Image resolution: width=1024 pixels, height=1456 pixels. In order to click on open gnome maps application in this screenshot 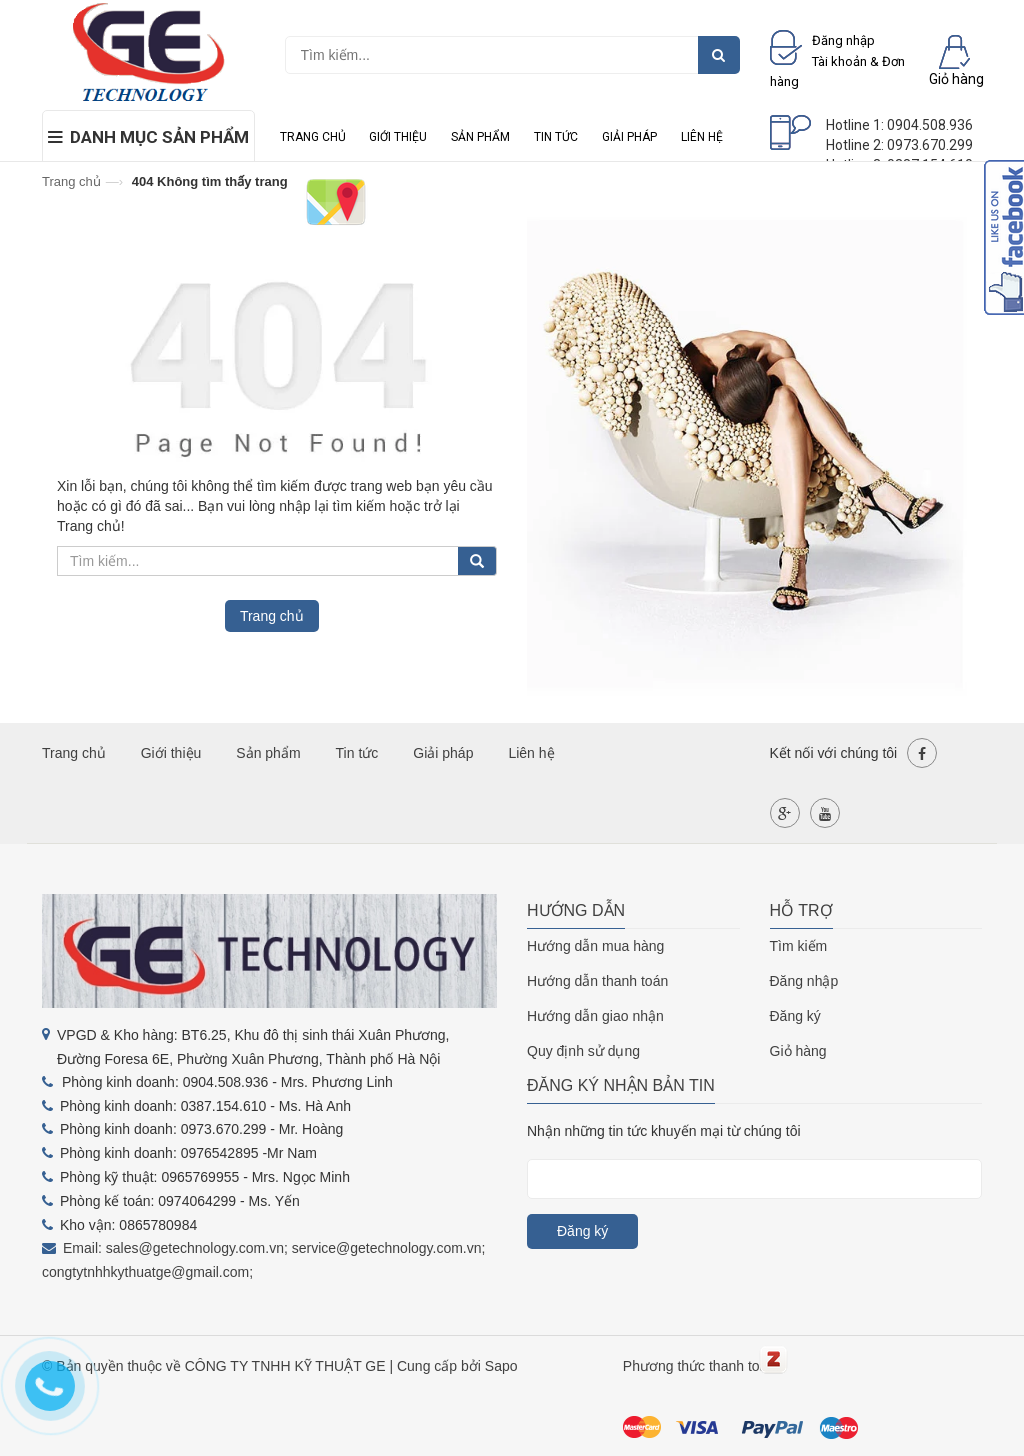, I will do `click(336, 202)`.